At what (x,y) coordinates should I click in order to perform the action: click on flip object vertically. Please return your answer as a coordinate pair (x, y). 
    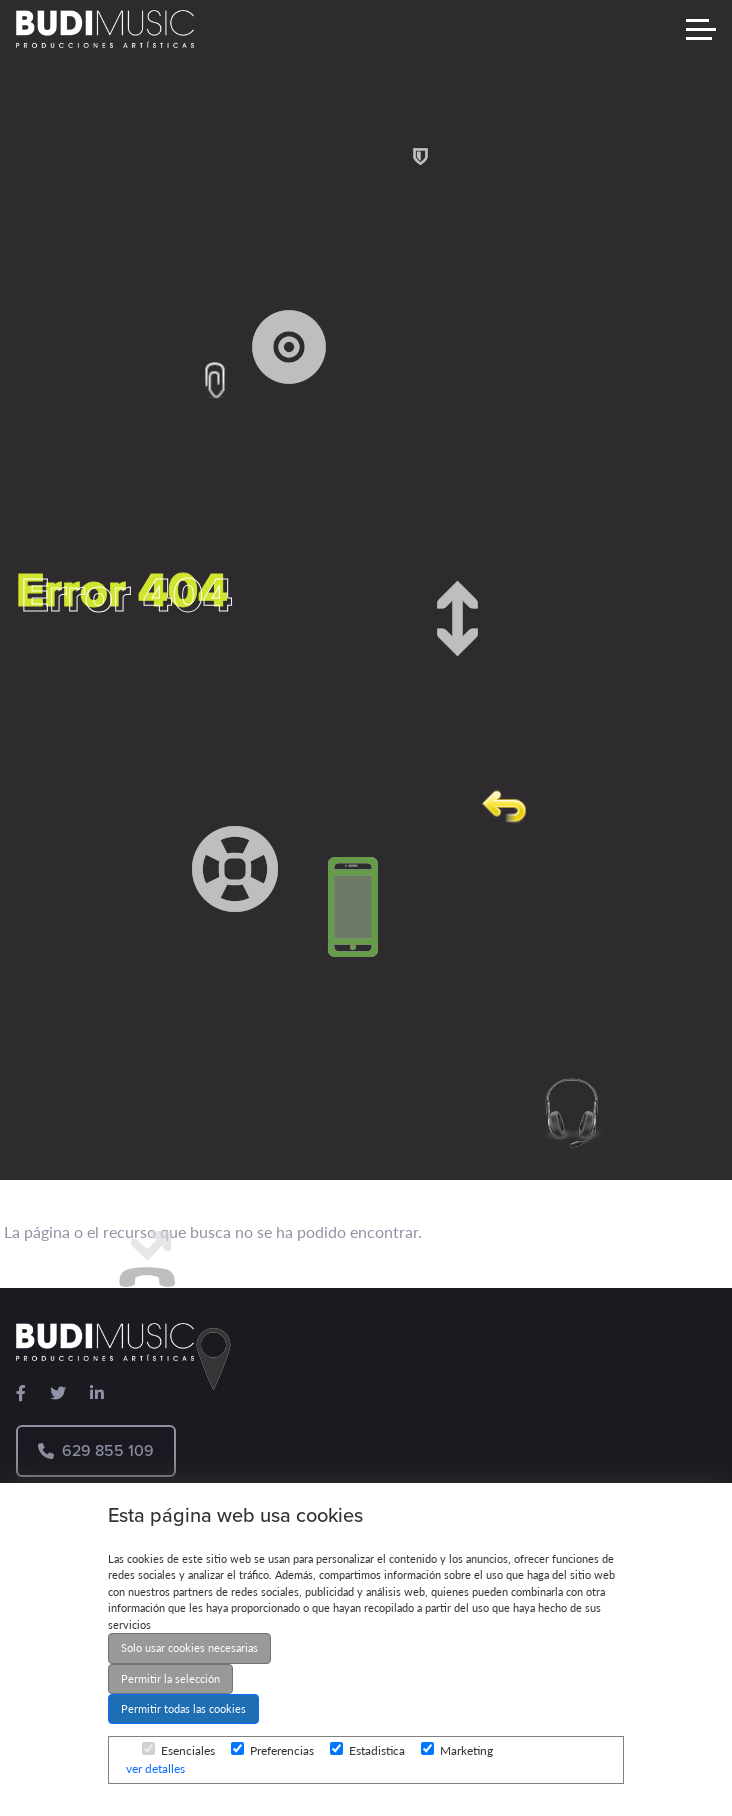
    Looking at the image, I should click on (457, 618).